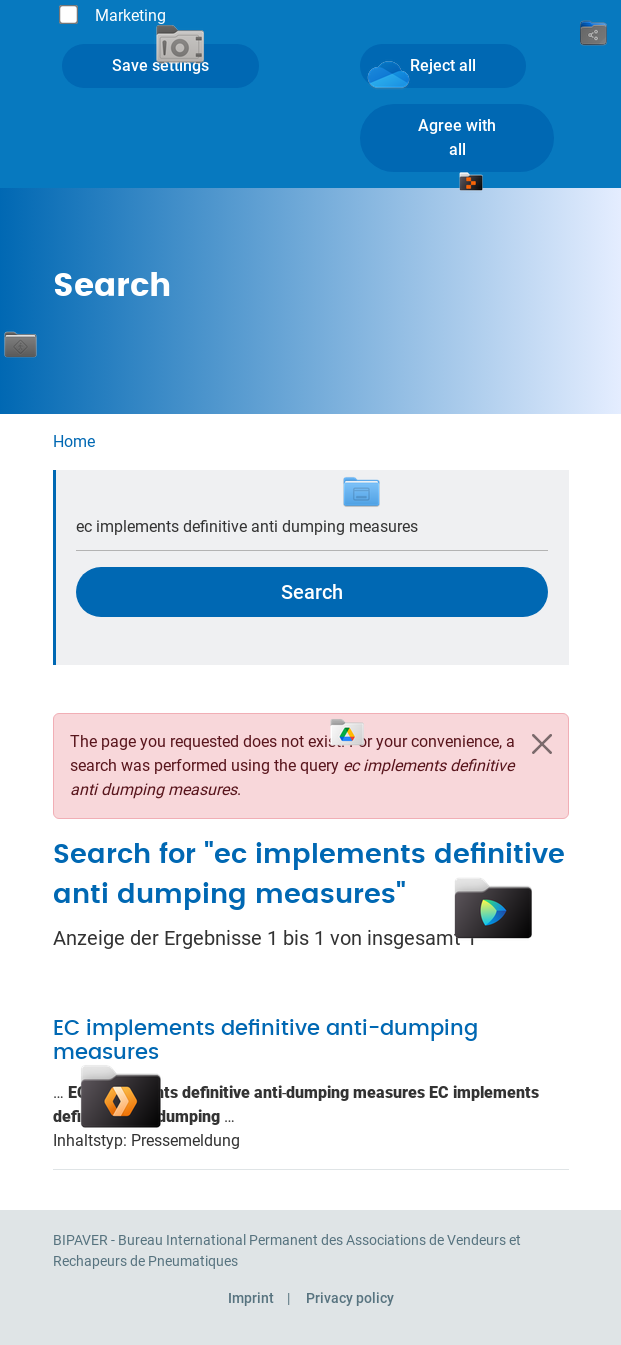 Image resolution: width=621 pixels, height=1345 pixels. Describe the element at coordinates (593, 32) in the screenshot. I see `open your public shared folder` at that location.